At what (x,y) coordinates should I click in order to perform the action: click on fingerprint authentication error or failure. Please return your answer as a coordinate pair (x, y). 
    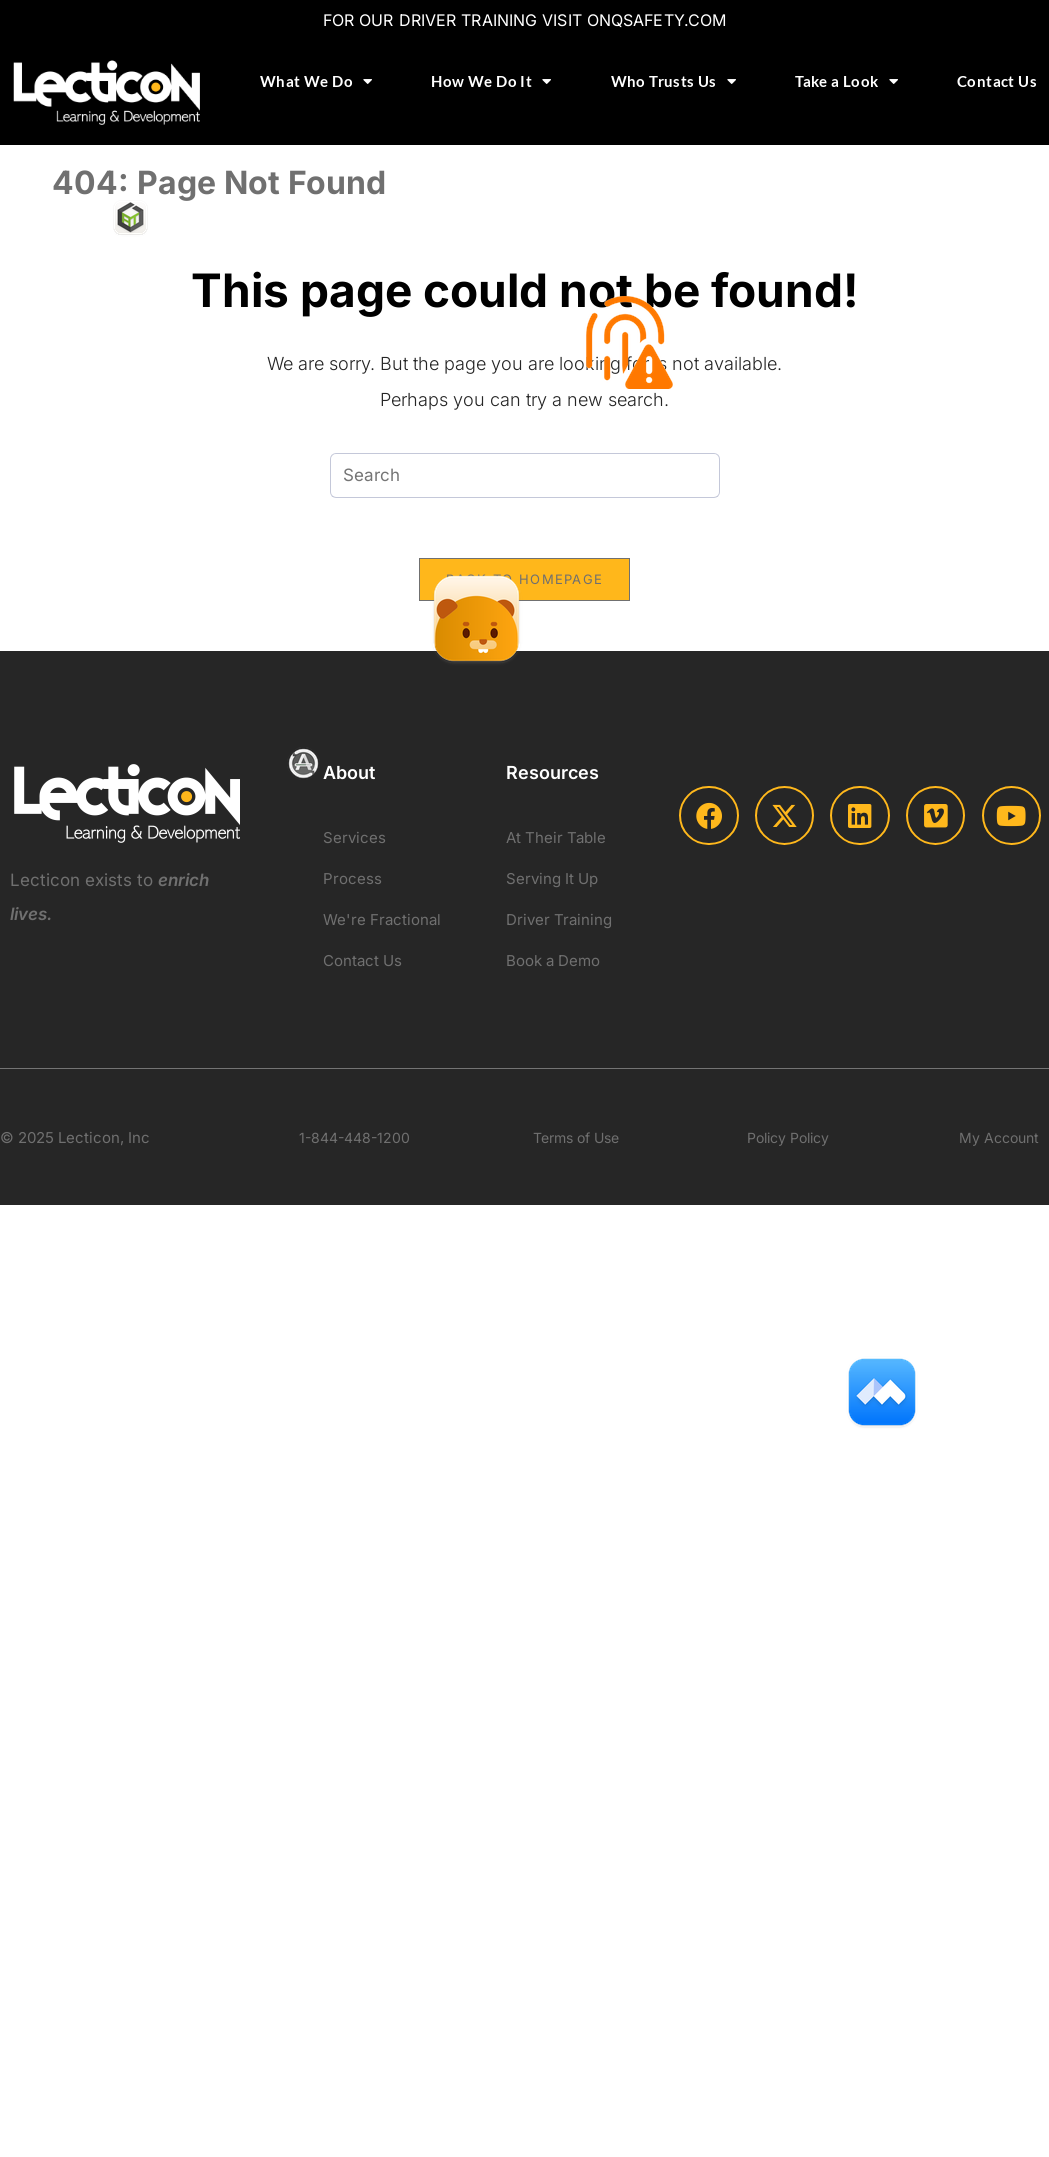
    Looking at the image, I should click on (629, 342).